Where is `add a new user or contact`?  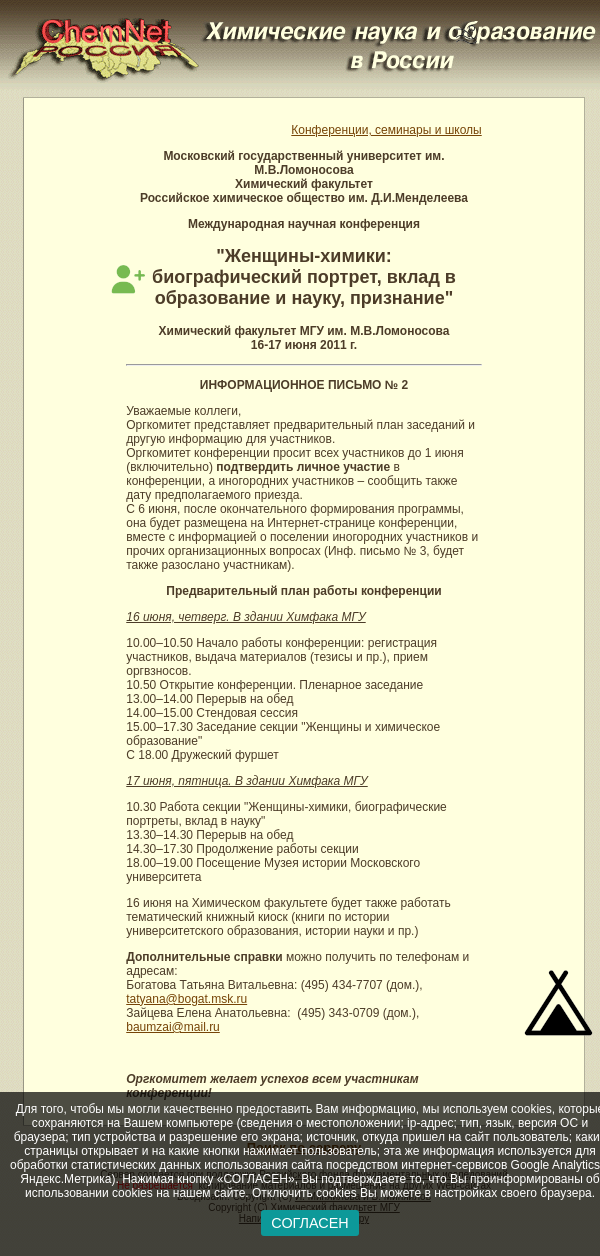
add a new user or contact is located at coordinates (127, 279).